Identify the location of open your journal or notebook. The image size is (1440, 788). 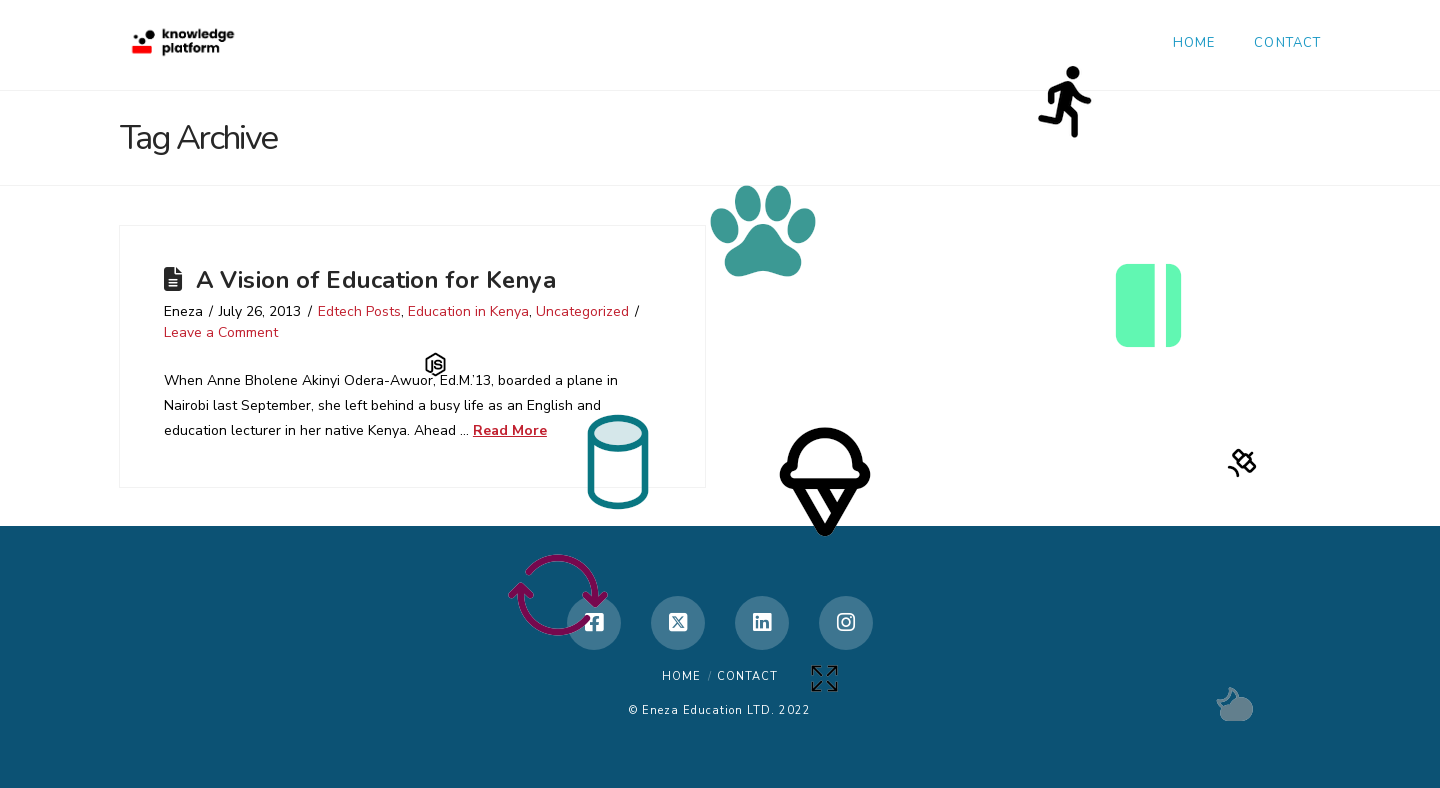
(1148, 305).